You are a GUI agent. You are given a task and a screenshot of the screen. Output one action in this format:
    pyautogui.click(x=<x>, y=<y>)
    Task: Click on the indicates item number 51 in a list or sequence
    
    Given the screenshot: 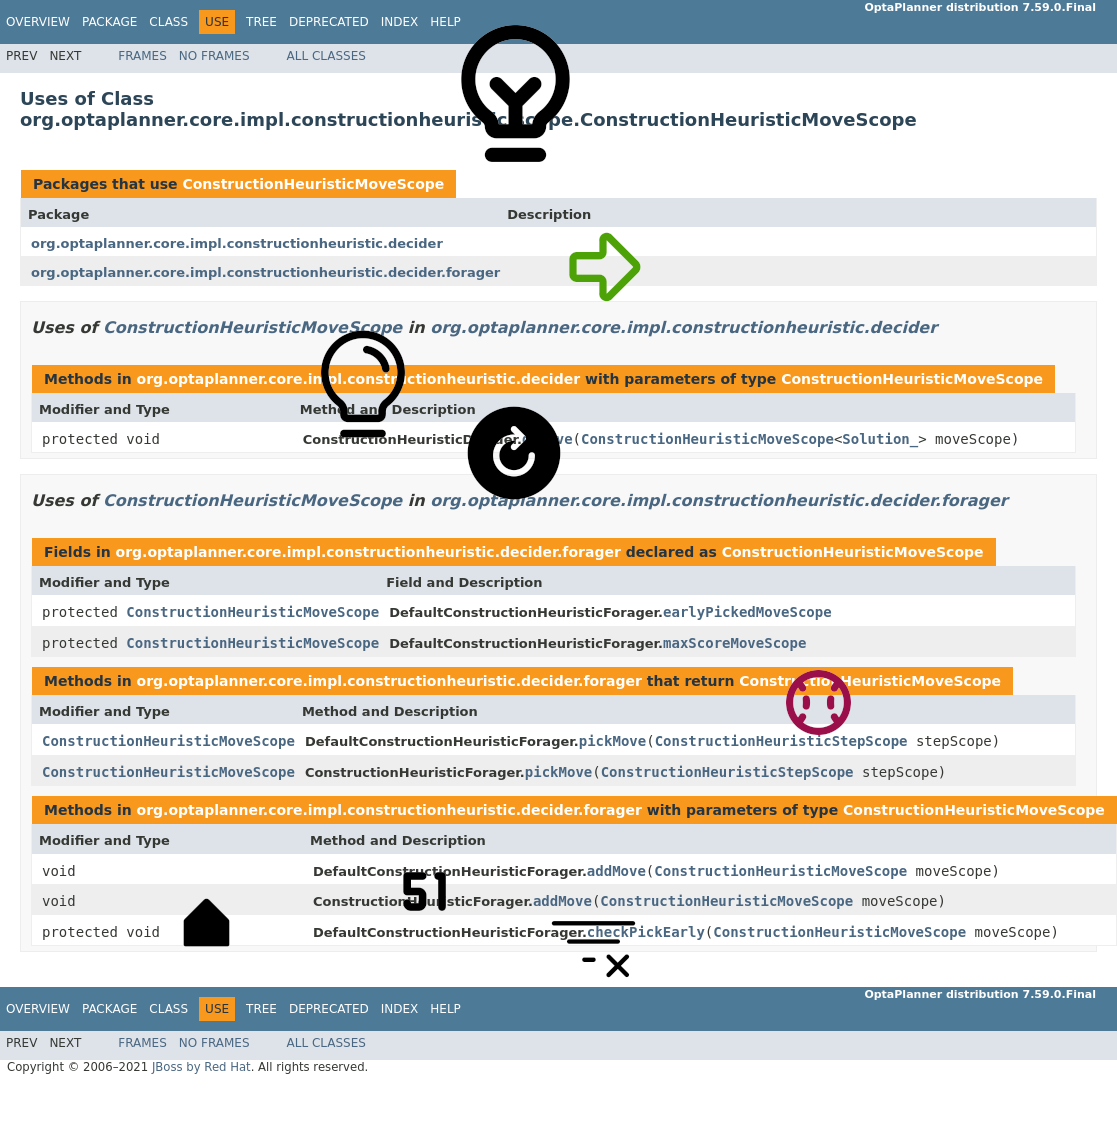 What is the action you would take?
    pyautogui.click(x=426, y=891)
    